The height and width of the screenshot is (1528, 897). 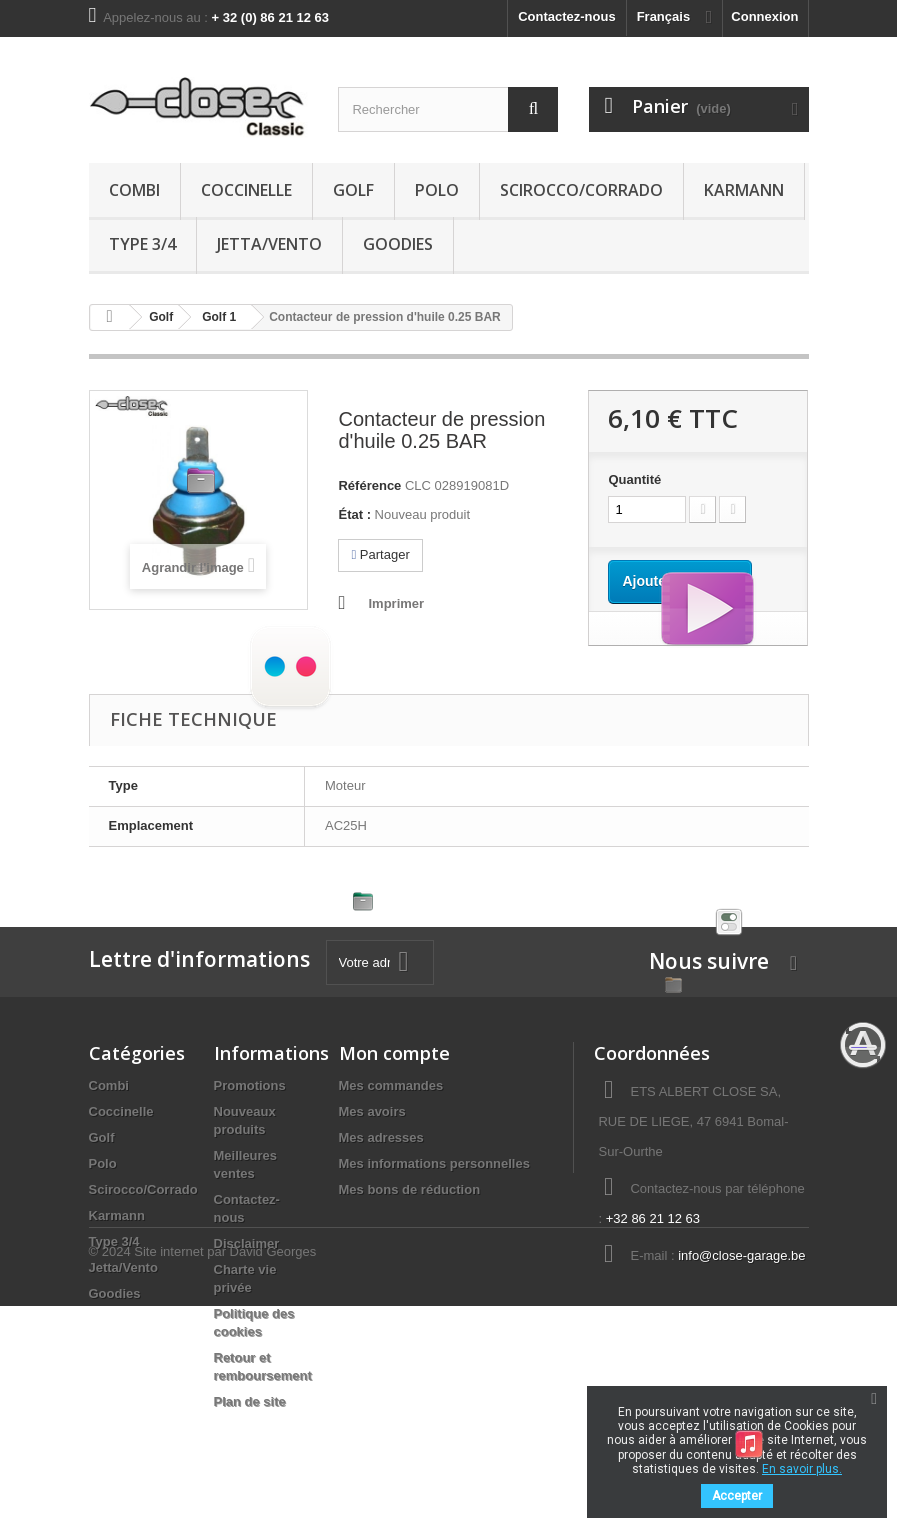 I want to click on open unity tweak tool settings, so click(x=729, y=922).